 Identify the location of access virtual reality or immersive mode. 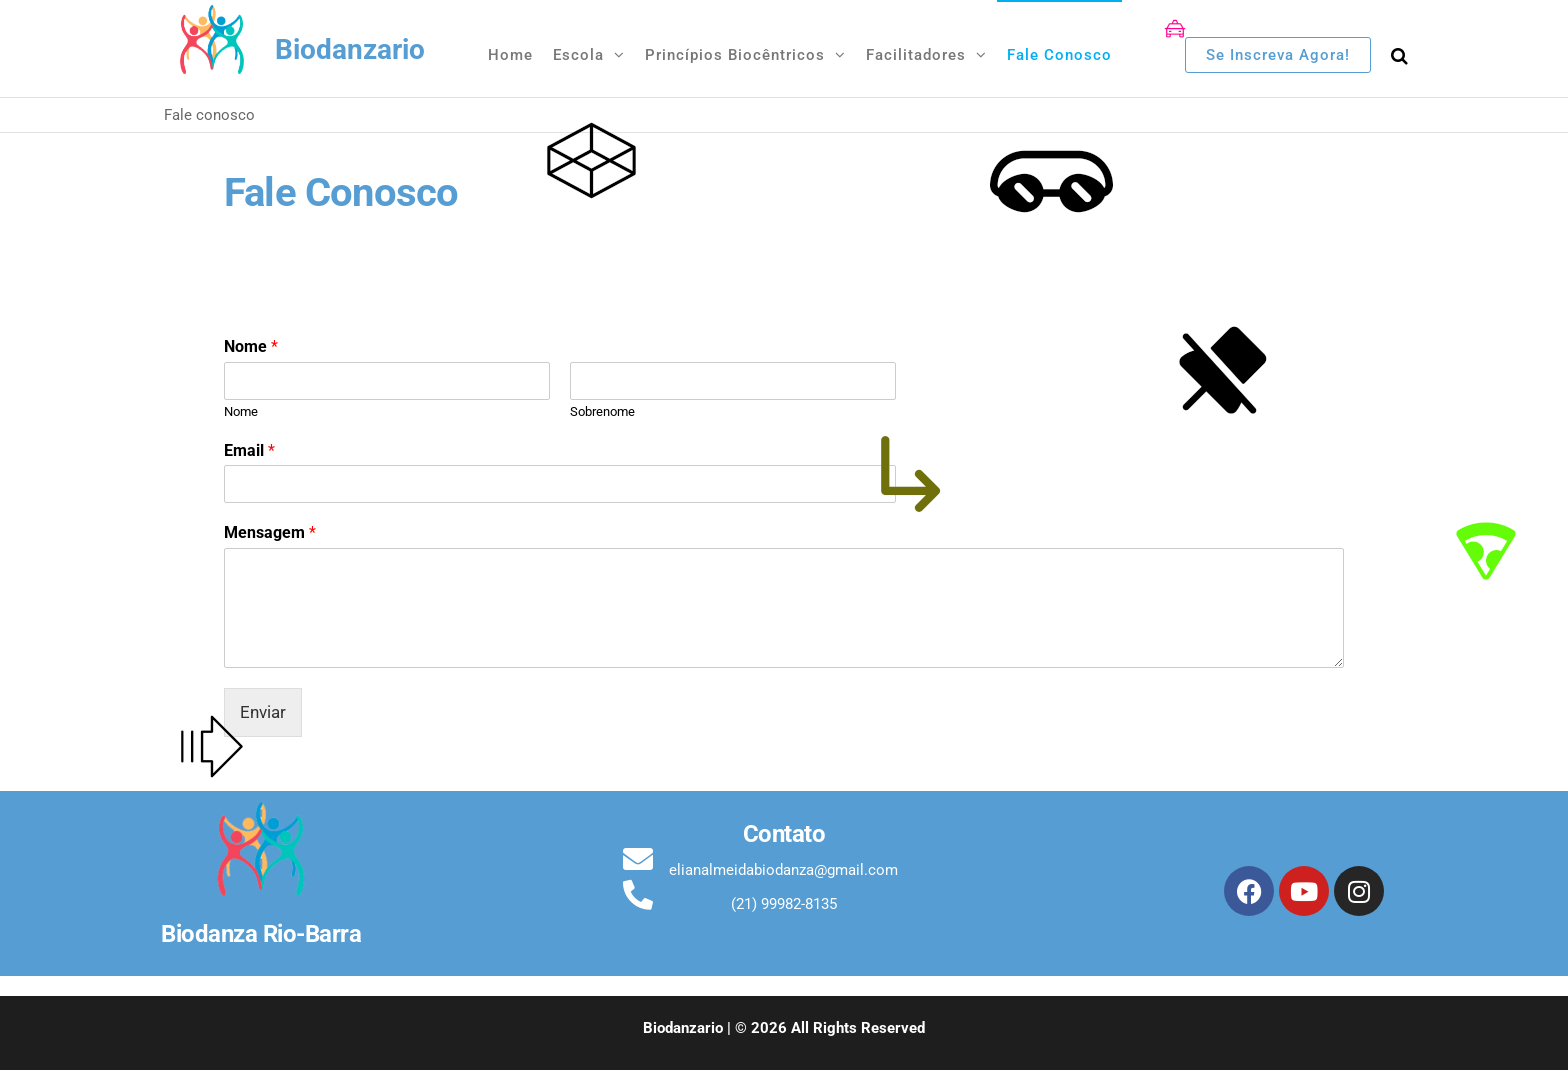
(1051, 181).